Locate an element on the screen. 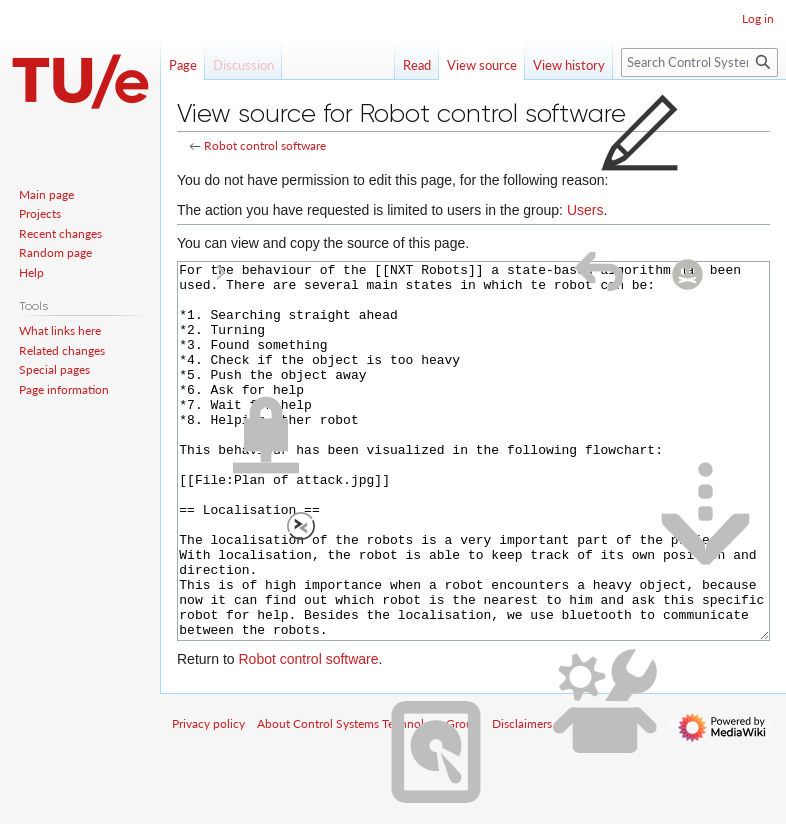  go to next item or page is located at coordinates (221, 272).